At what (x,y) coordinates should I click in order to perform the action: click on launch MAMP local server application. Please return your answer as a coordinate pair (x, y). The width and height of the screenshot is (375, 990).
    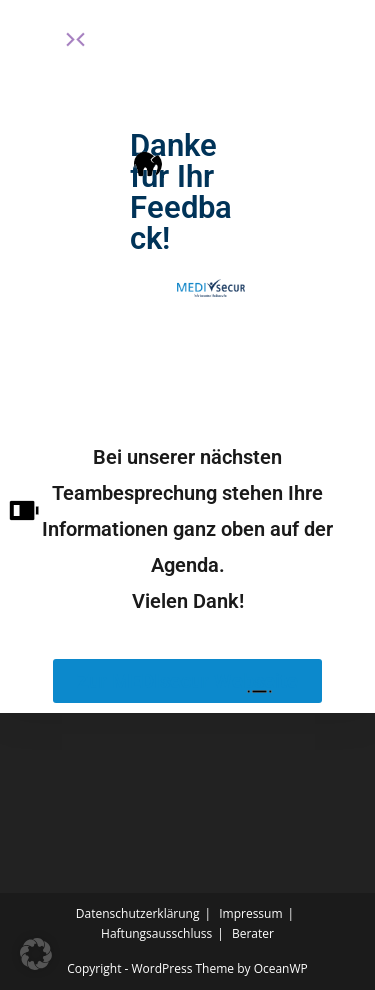
    Looking at the image, I should click on (148, 164).